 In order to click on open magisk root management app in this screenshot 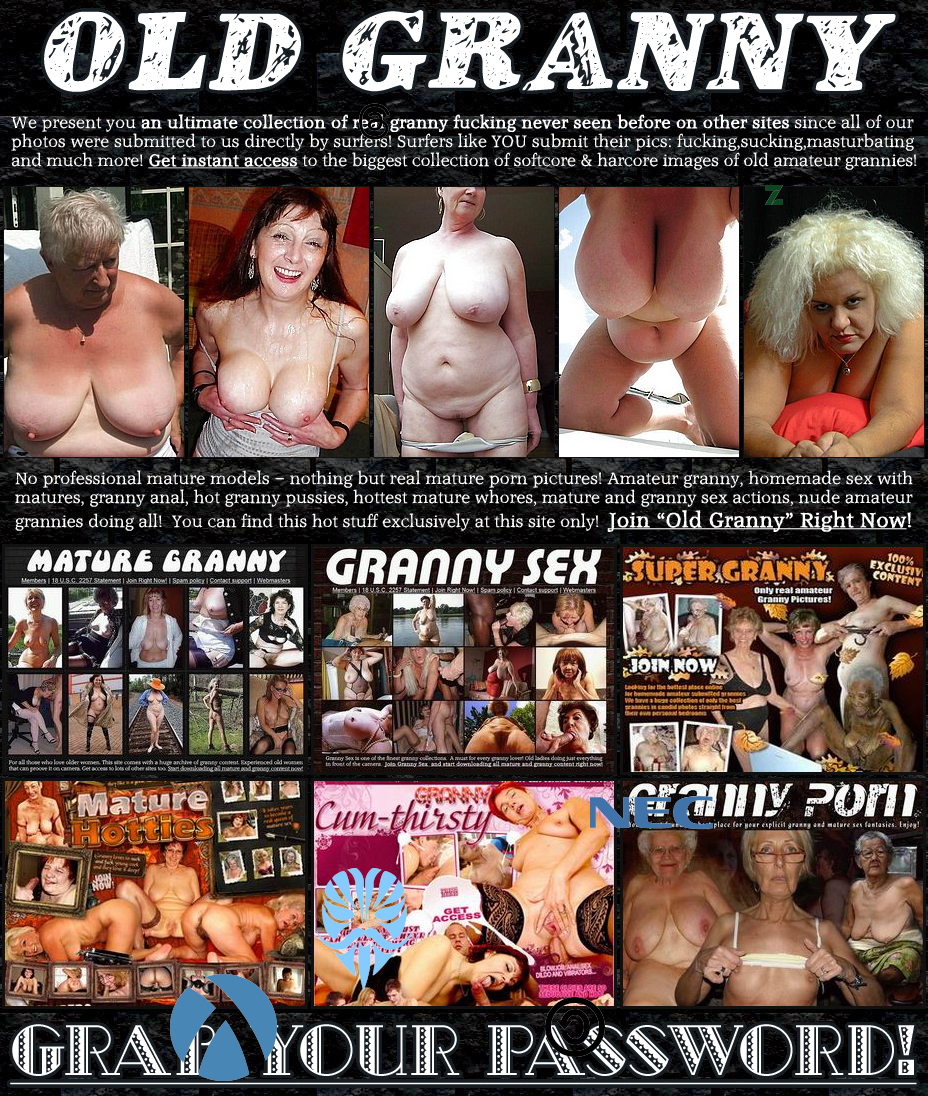, I will do `click(364, 929)`.